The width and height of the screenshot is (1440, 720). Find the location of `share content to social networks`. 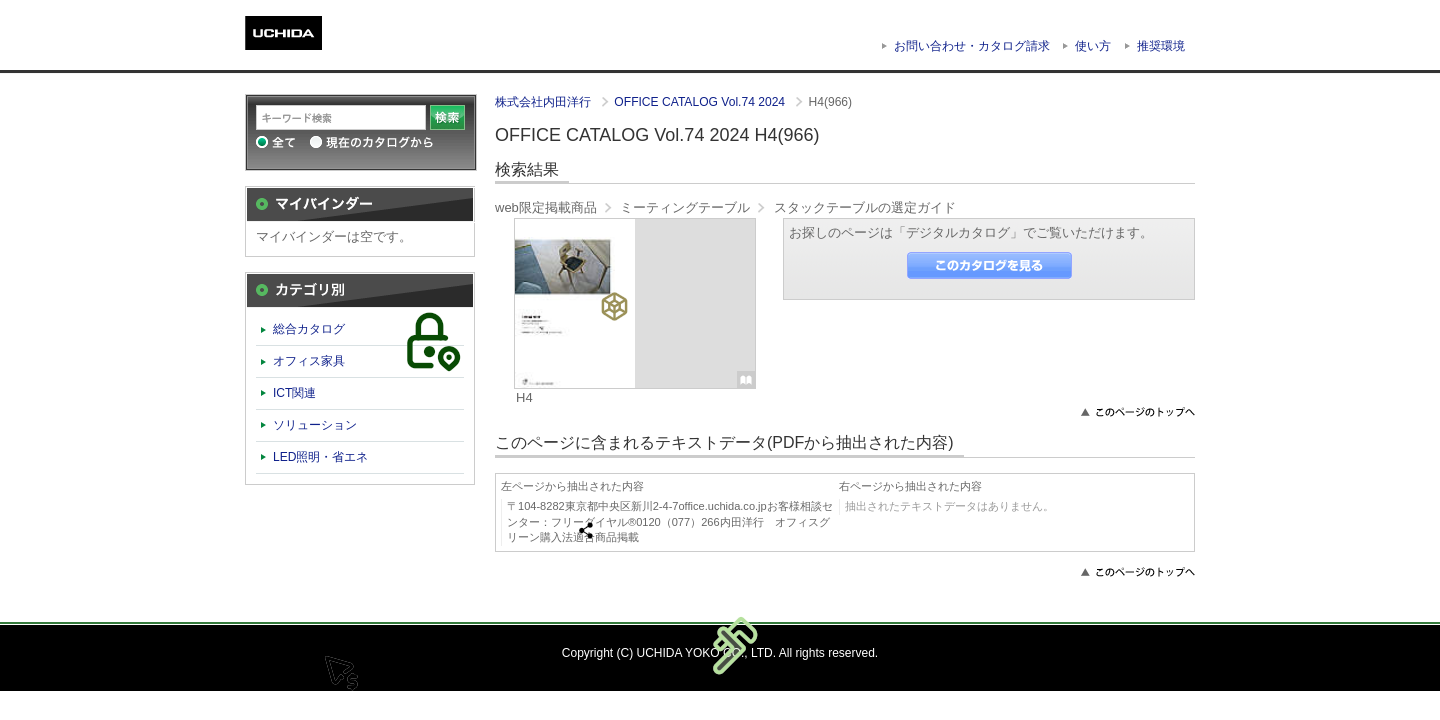

share content to social networks is located at coordinates (586, 530).